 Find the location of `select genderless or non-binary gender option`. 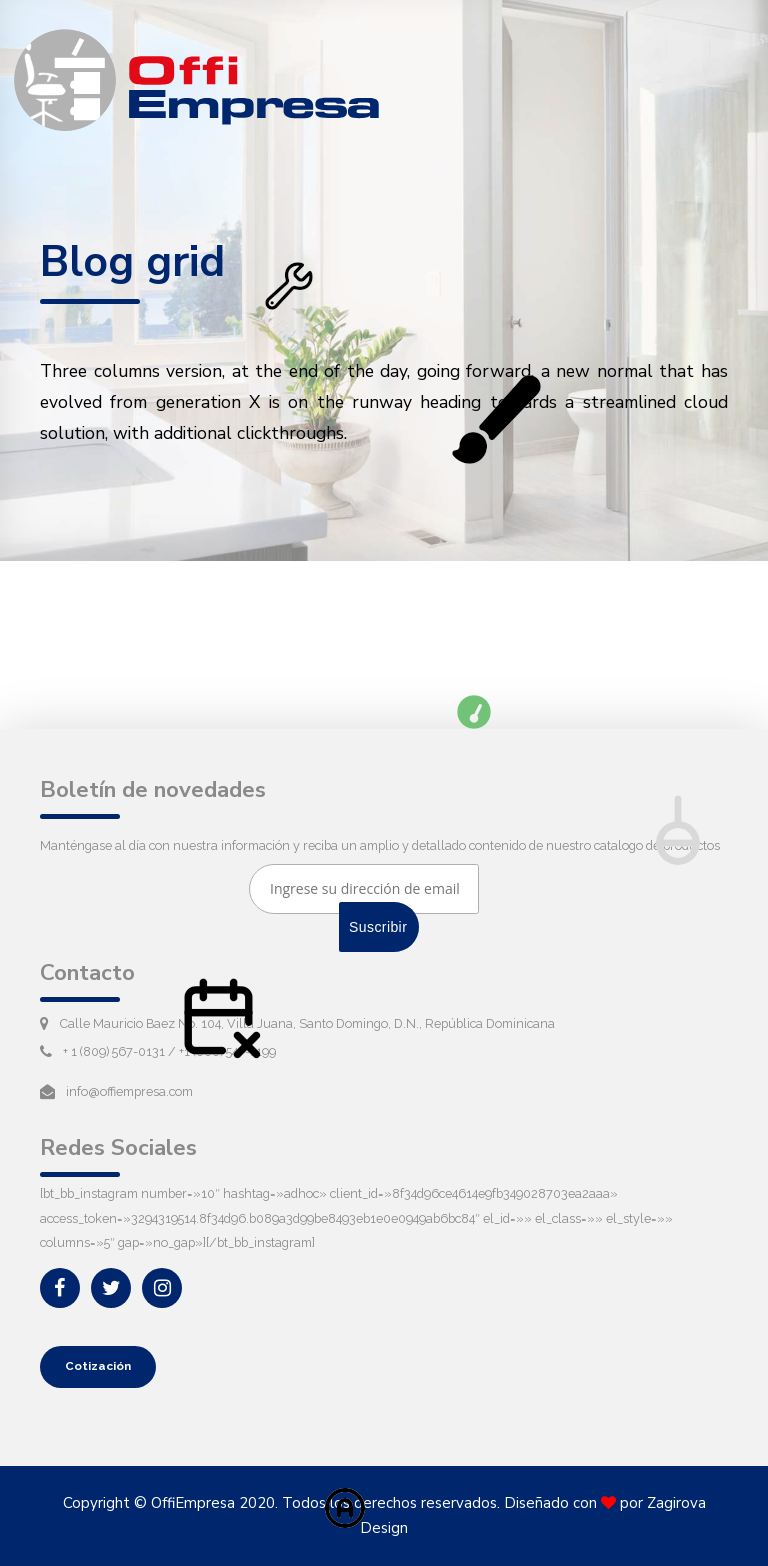

select genderless or non-binary gender option is located at coordinates (678, 832).